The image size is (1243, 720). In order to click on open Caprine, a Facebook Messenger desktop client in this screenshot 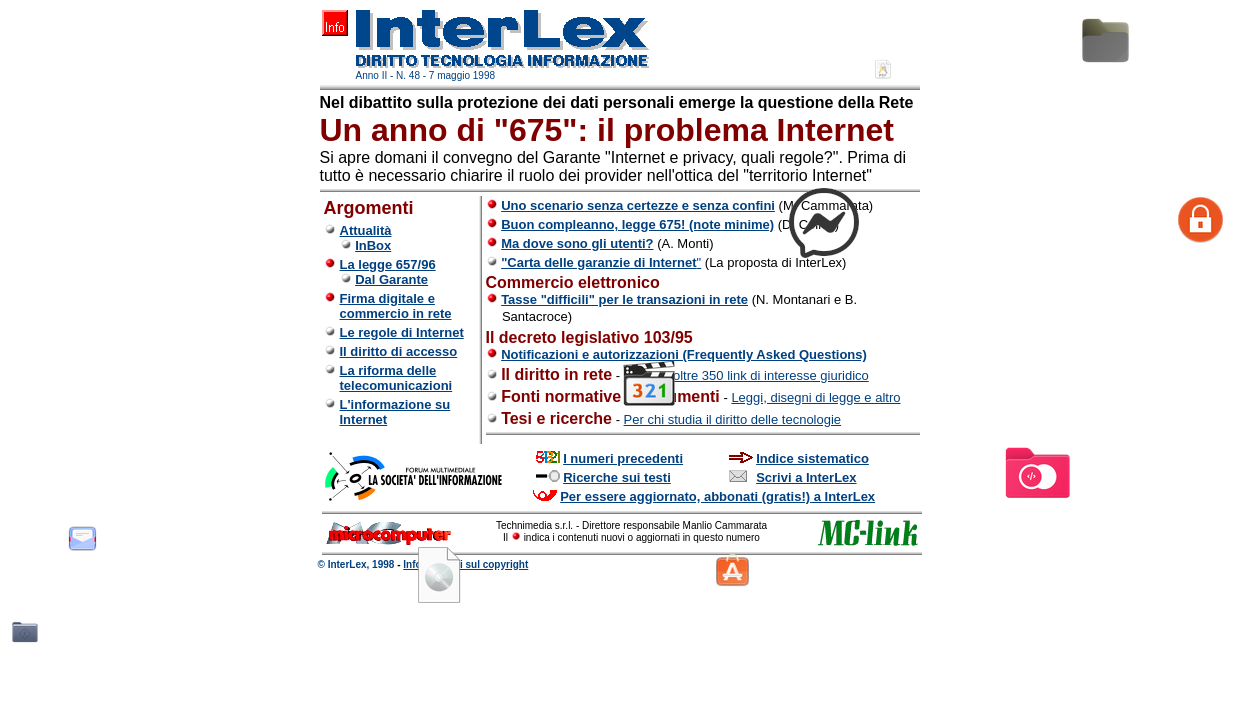, I will do `click(824, 223)`.